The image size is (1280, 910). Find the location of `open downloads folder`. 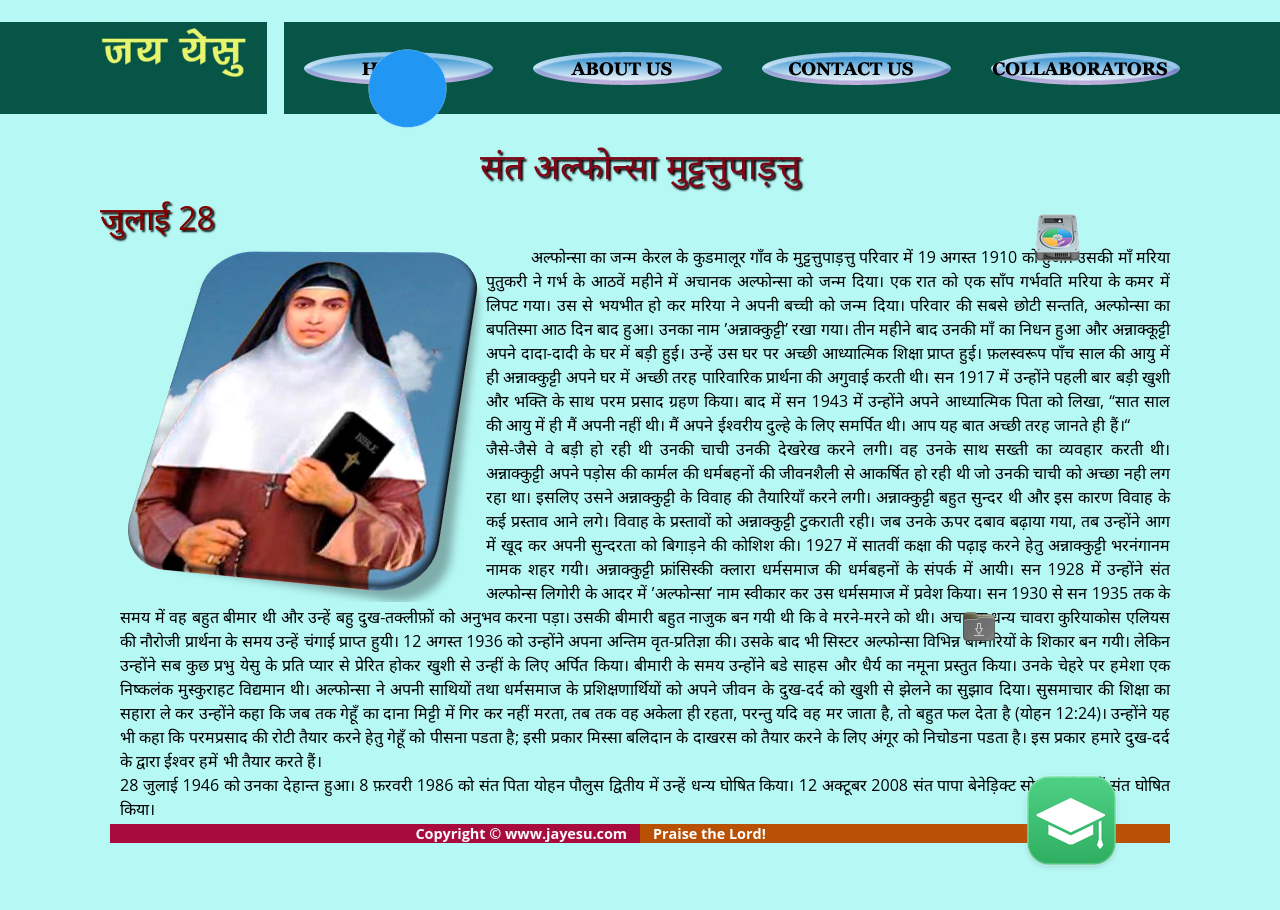

open downloads folder is located at coordinates (979, 626).